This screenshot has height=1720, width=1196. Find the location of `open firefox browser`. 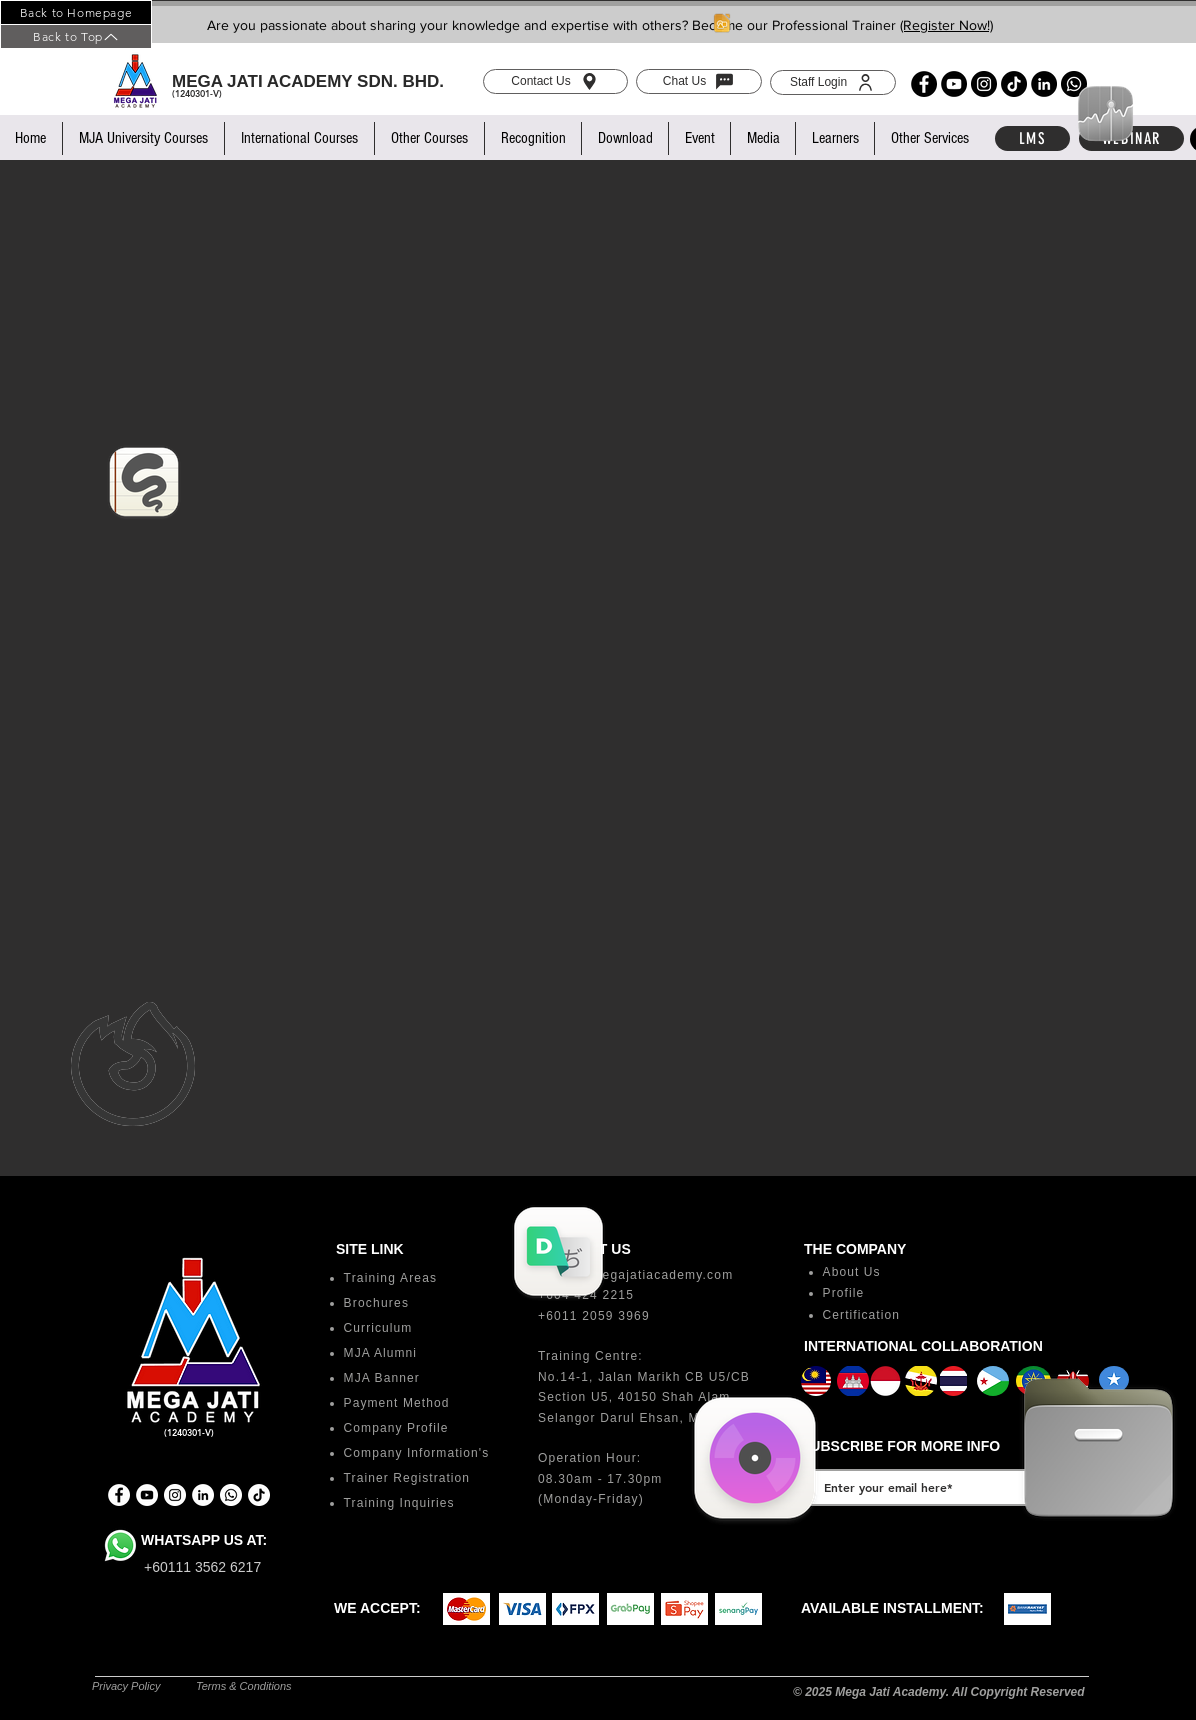

open firefox browser is located at coordinates (133, 1064).